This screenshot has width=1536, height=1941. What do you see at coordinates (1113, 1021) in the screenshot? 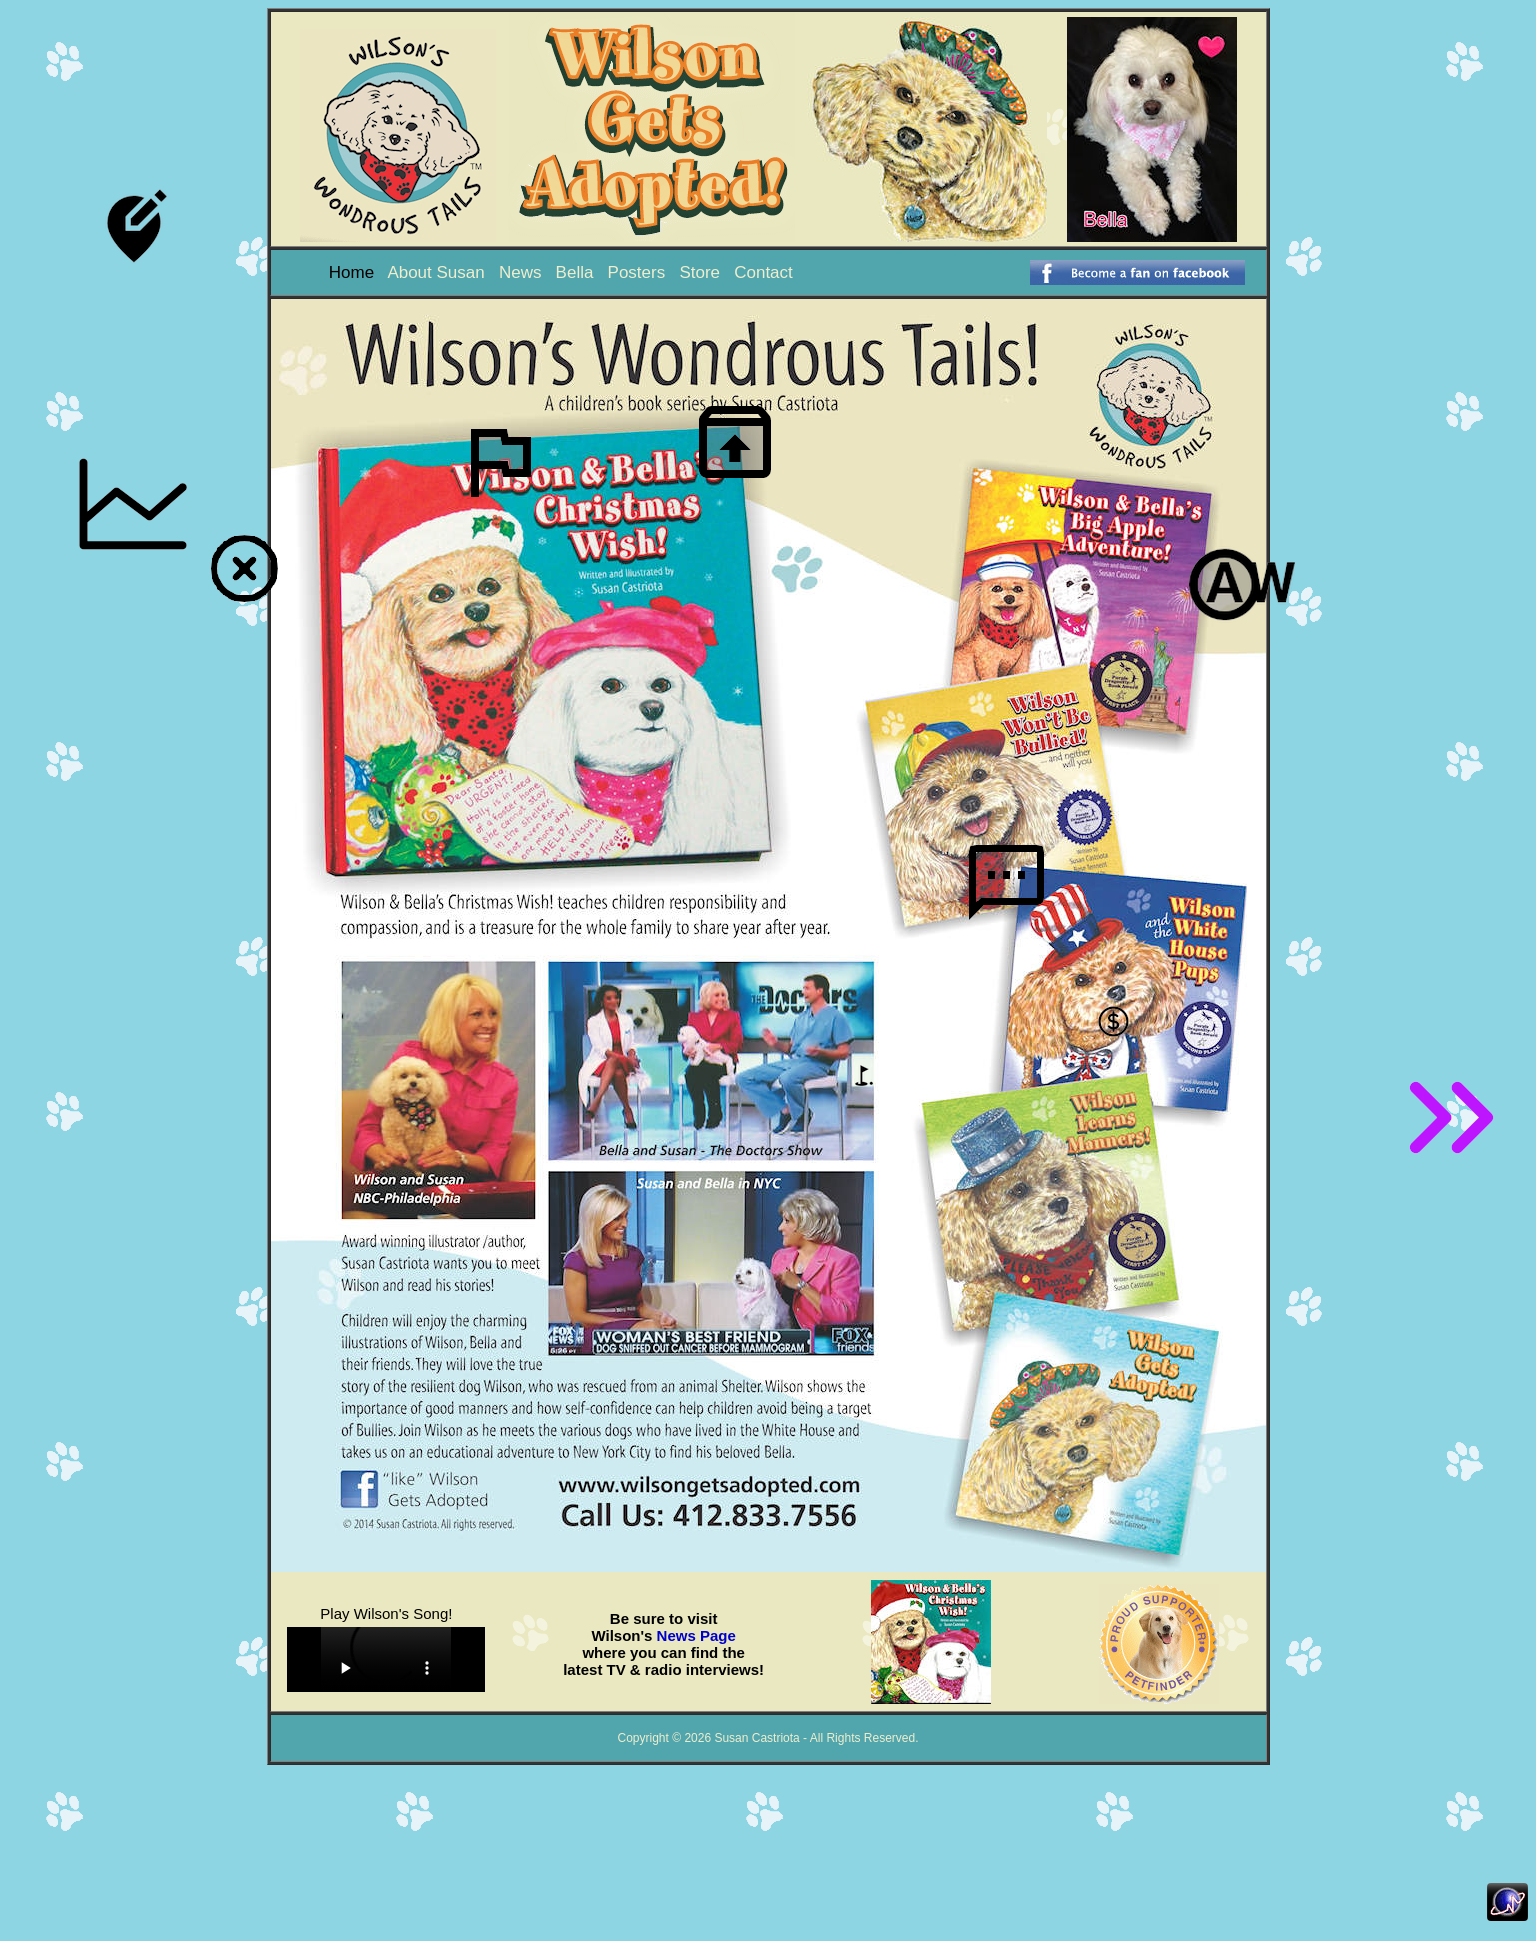
I see `view account balance or financial information` at bounding box center [1113, 1021].